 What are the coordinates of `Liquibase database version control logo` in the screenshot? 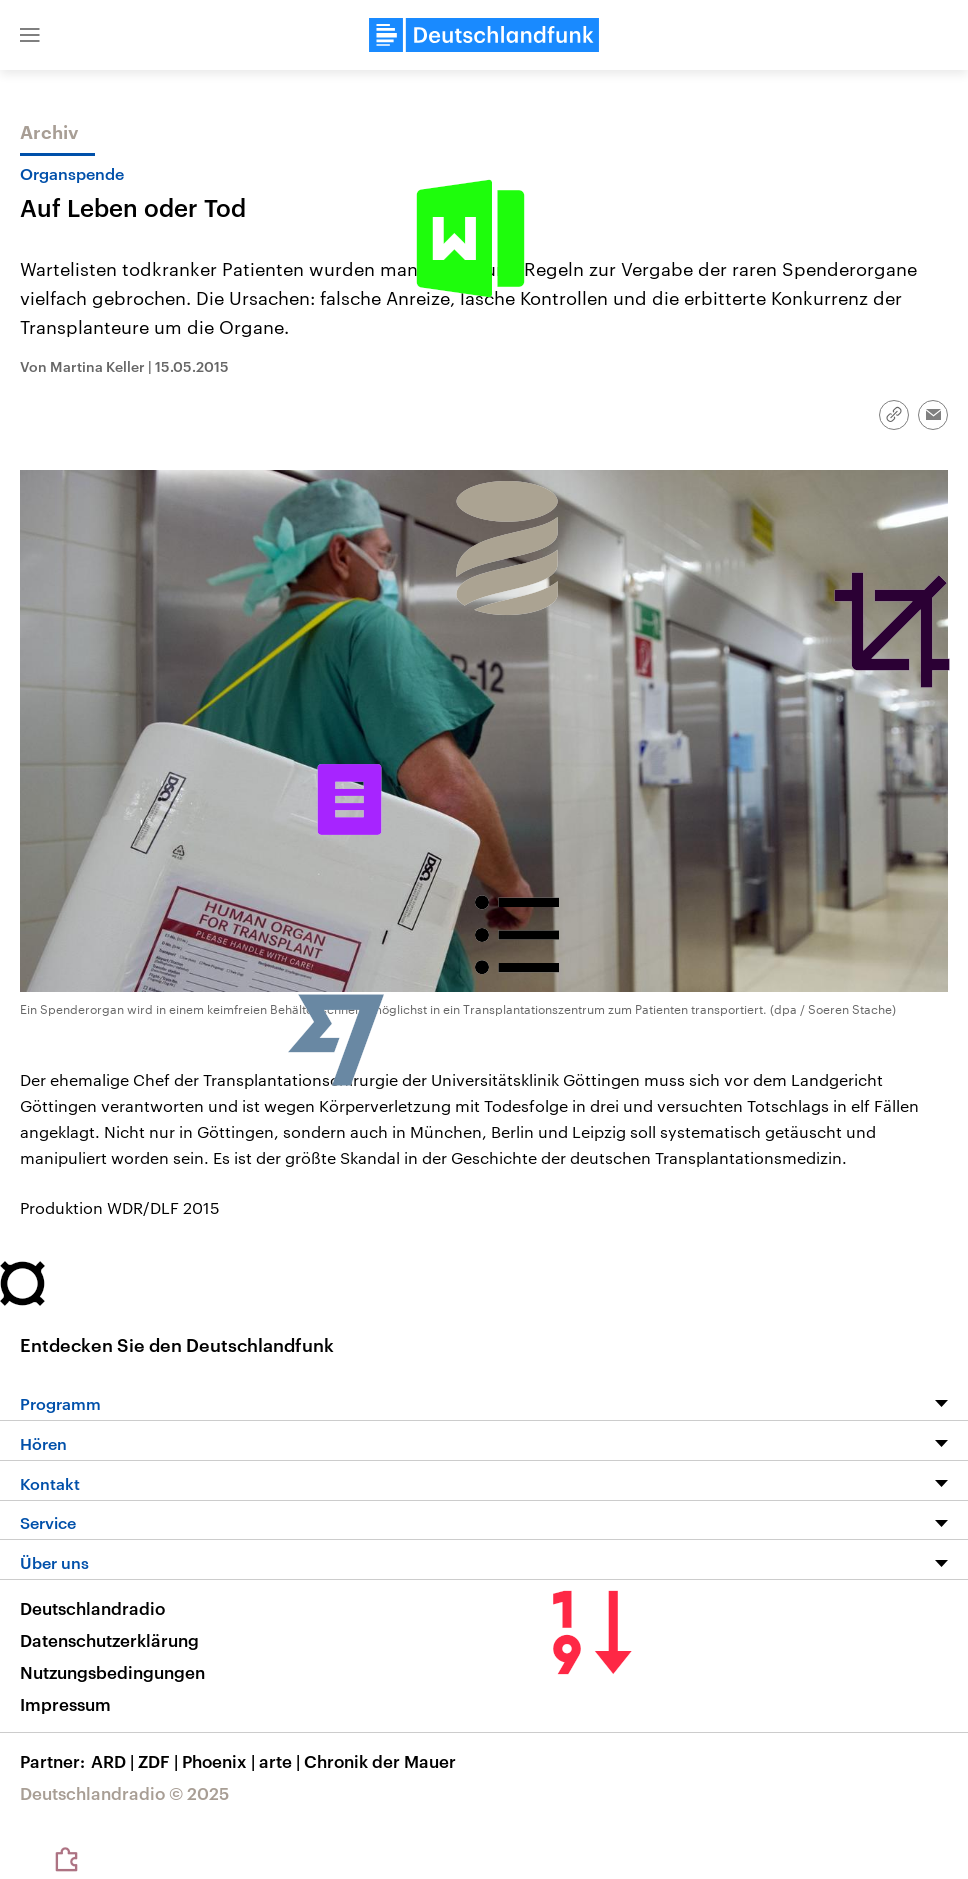 It's located at (507, 548).